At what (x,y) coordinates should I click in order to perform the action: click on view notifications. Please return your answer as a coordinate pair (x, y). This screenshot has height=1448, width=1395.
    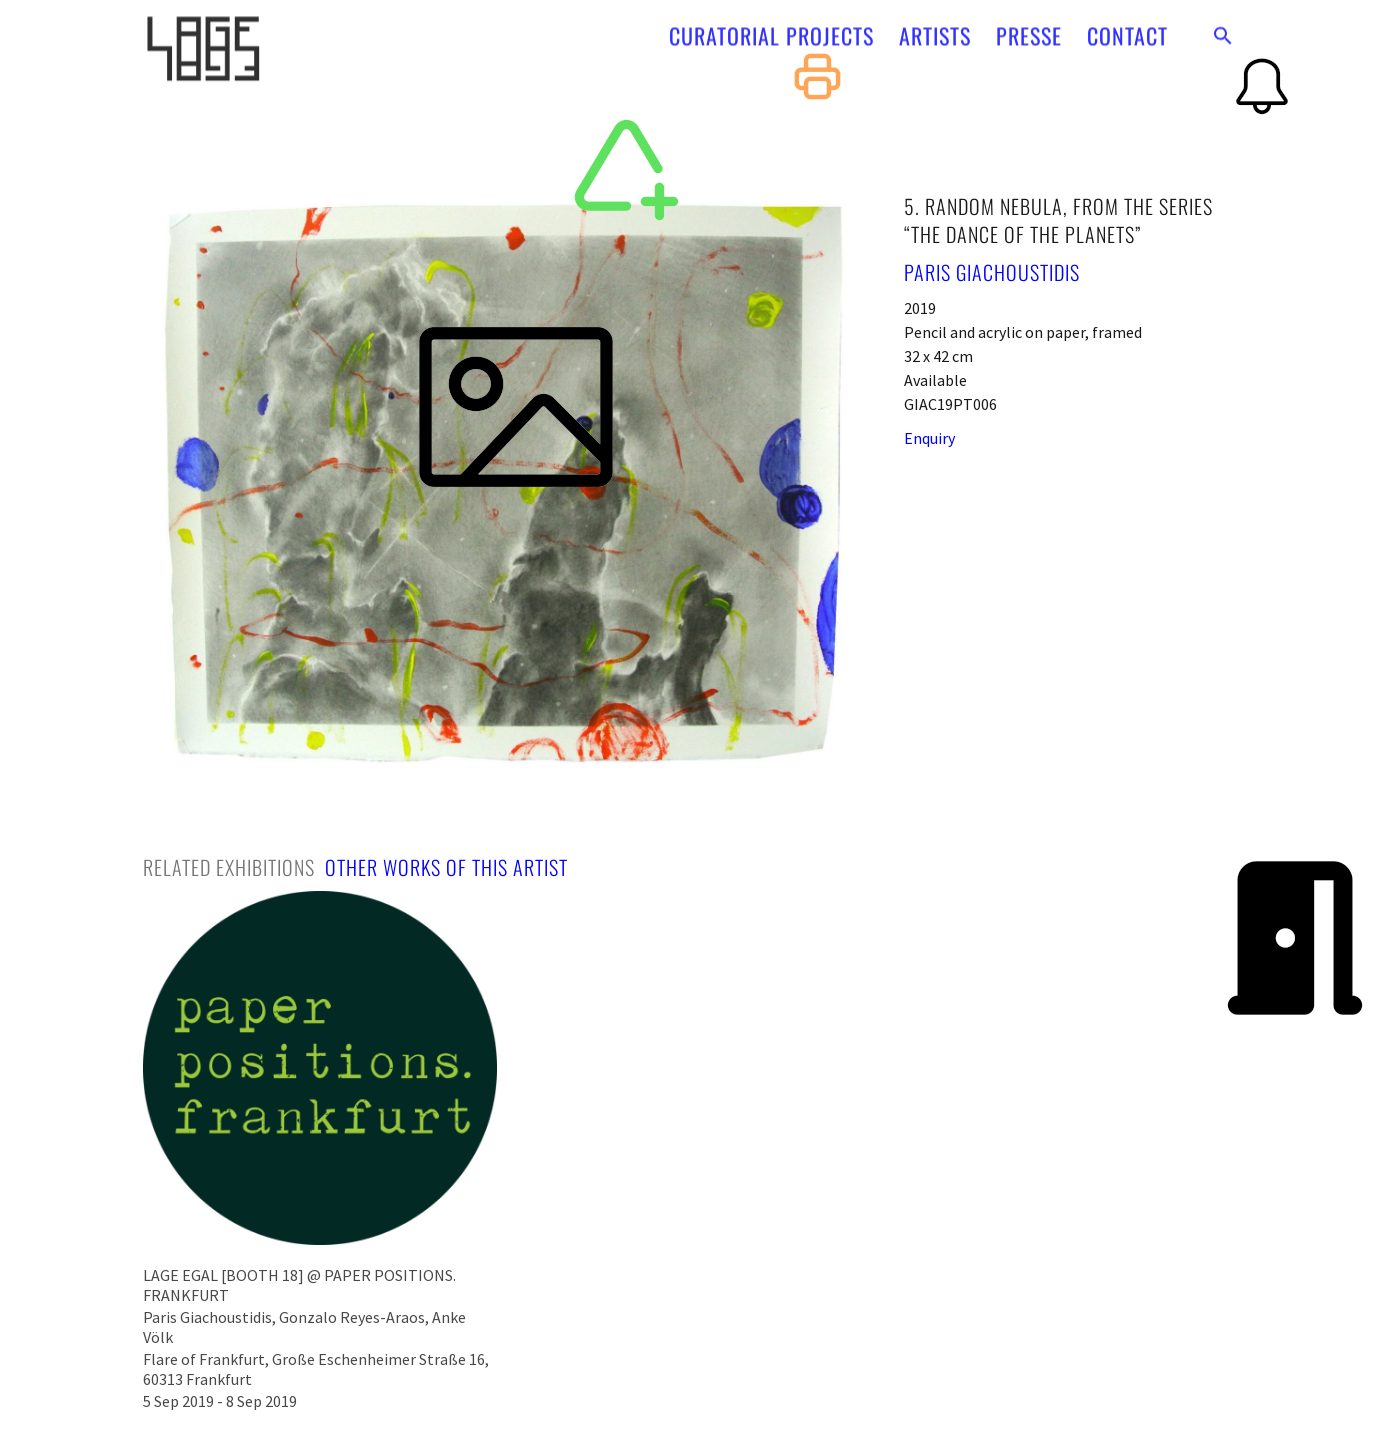
    Looking at the image, I should click on (1262, 87).